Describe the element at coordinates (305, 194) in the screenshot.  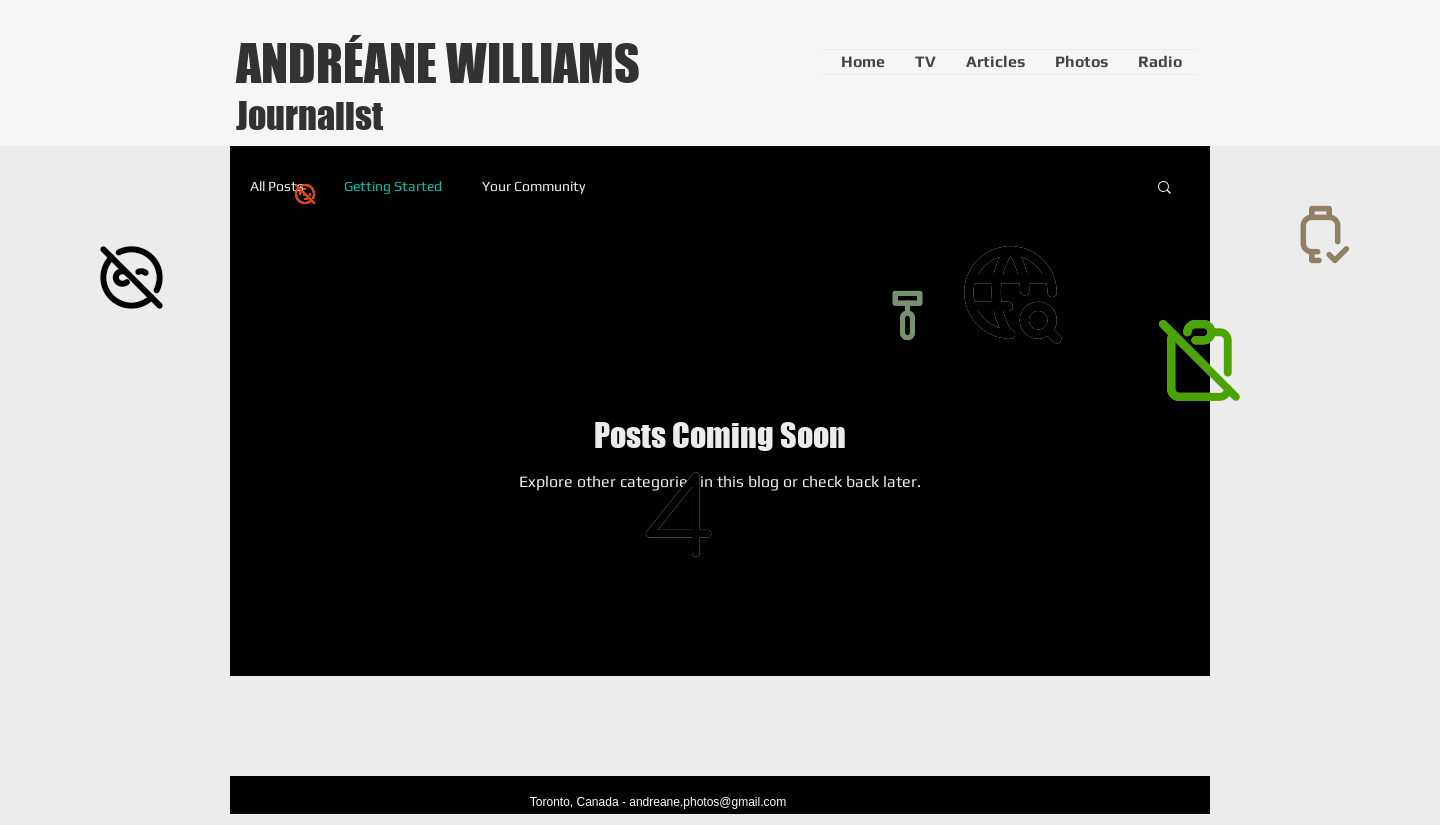
I see `disc or media playback unavailable` at that location.